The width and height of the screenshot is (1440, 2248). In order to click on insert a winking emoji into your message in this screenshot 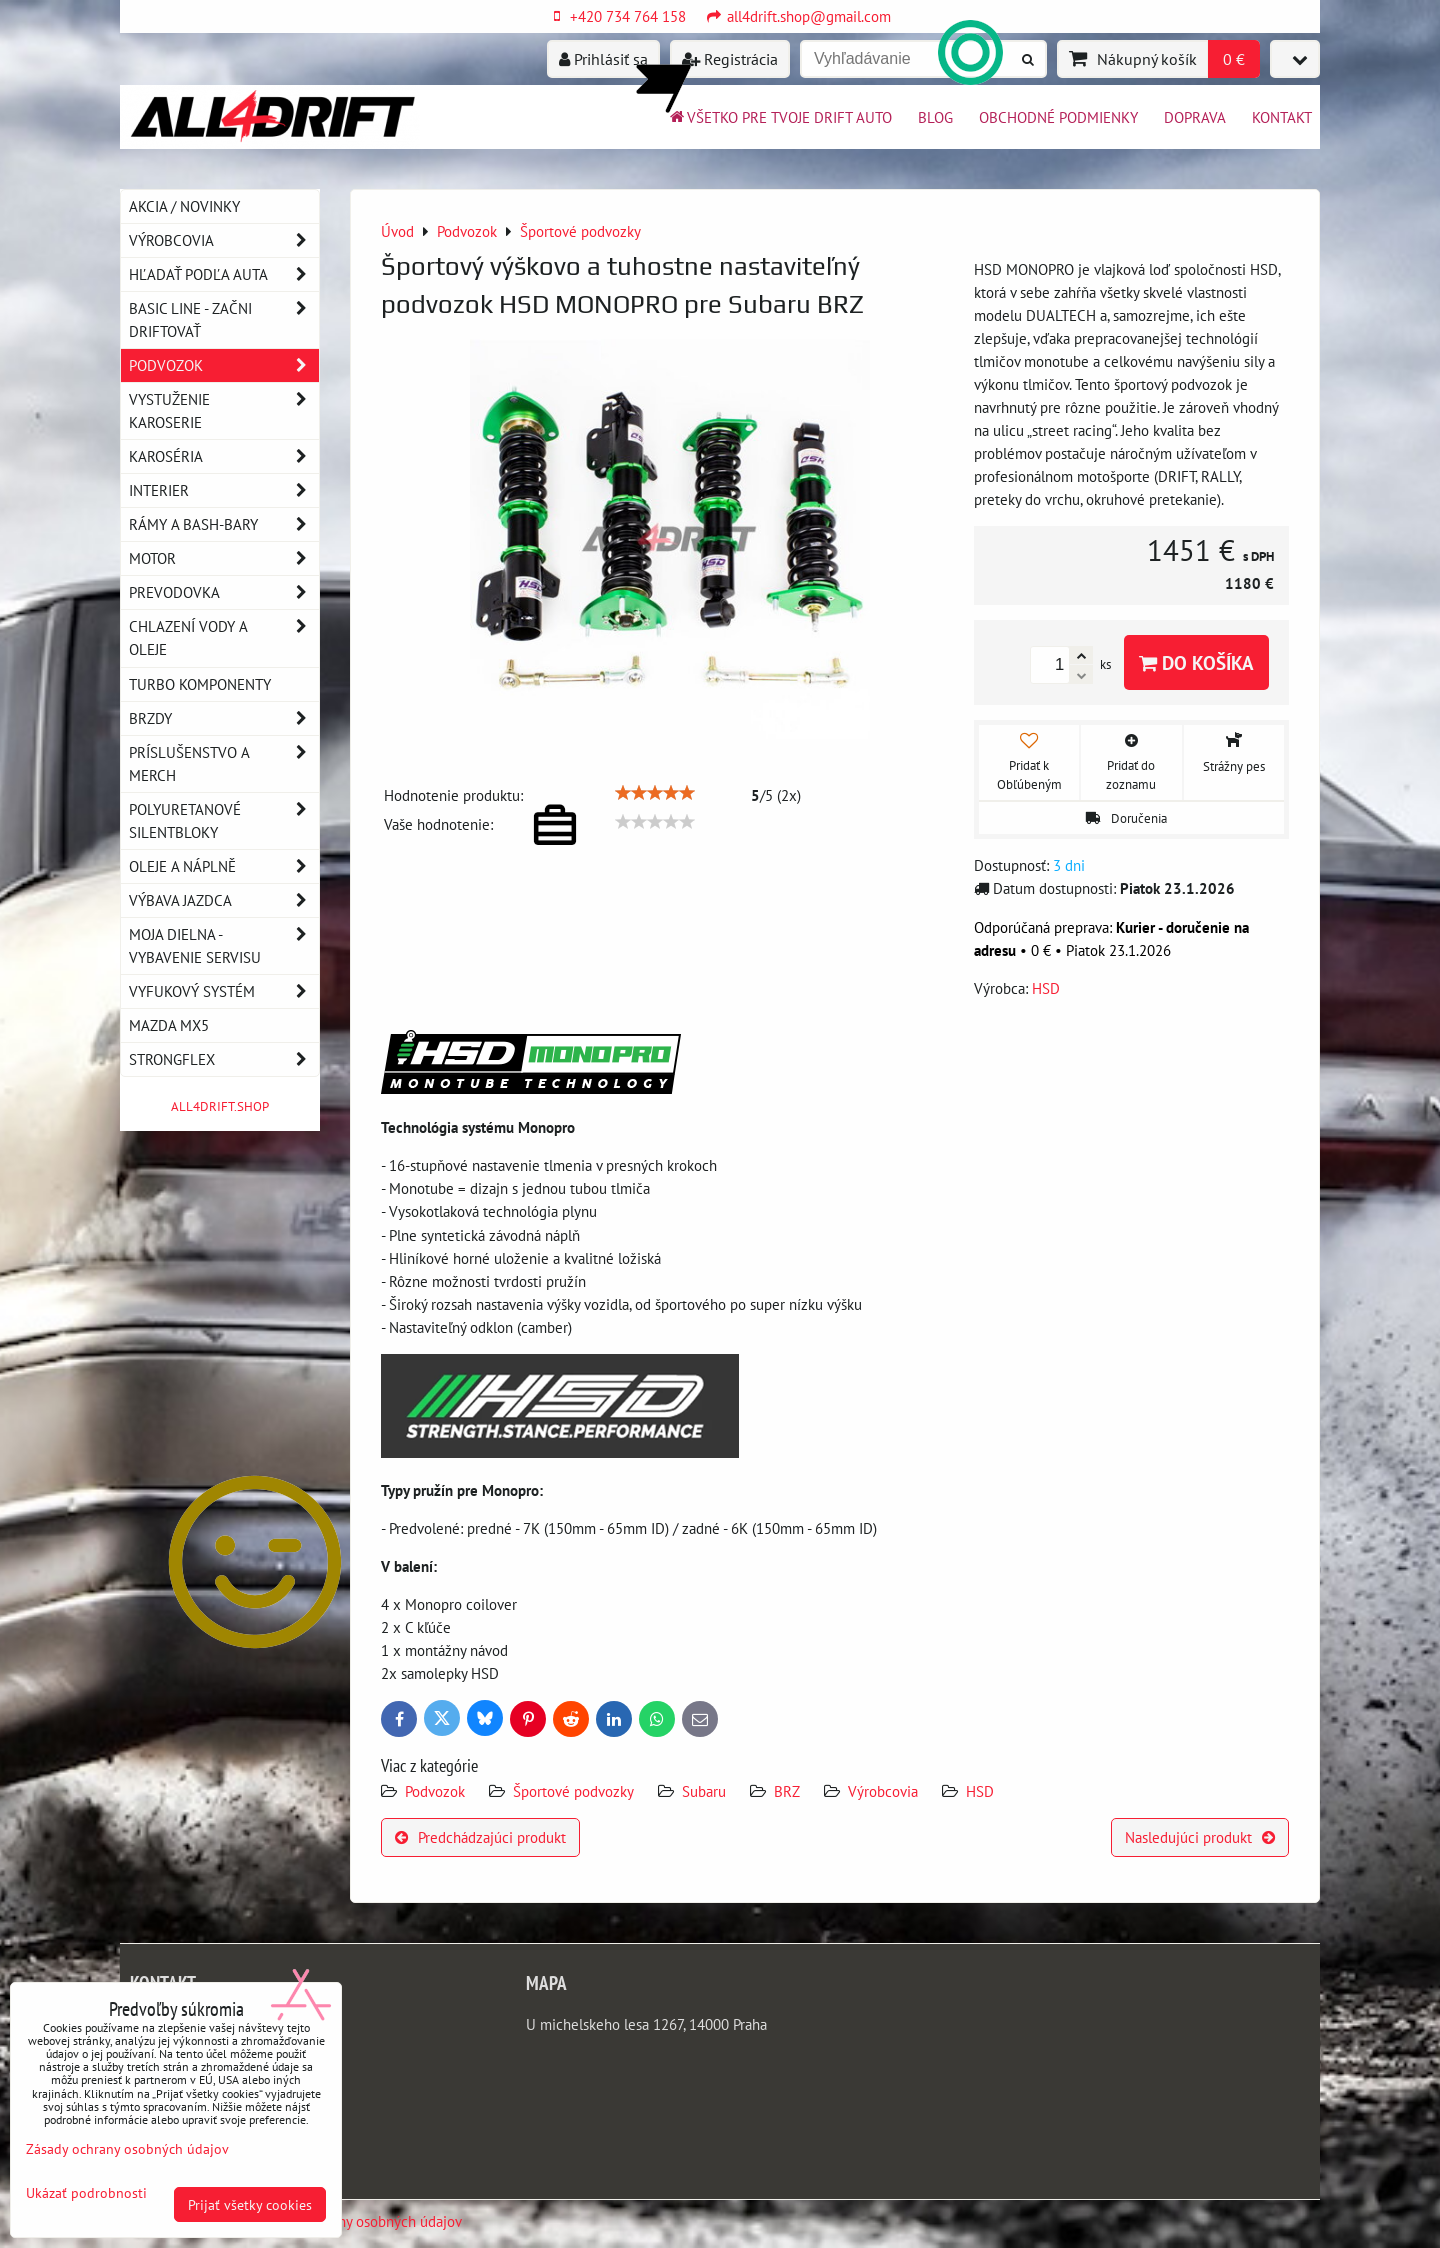, I will do `click(255, 1562)`.